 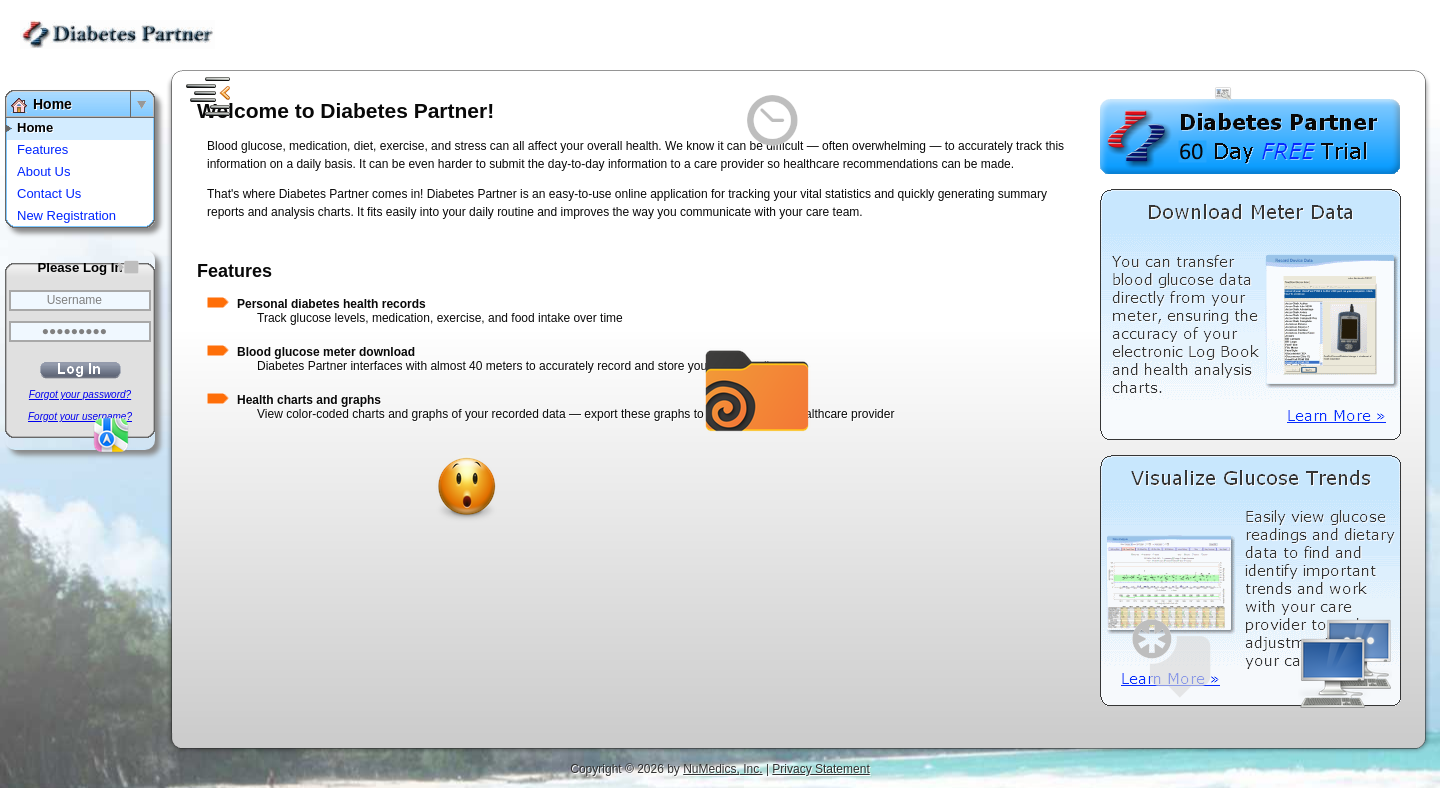 What do you see at coordinates (1223, 92) in the screenshot?
I see `access user account settings` at bounding box center [1223, 92].